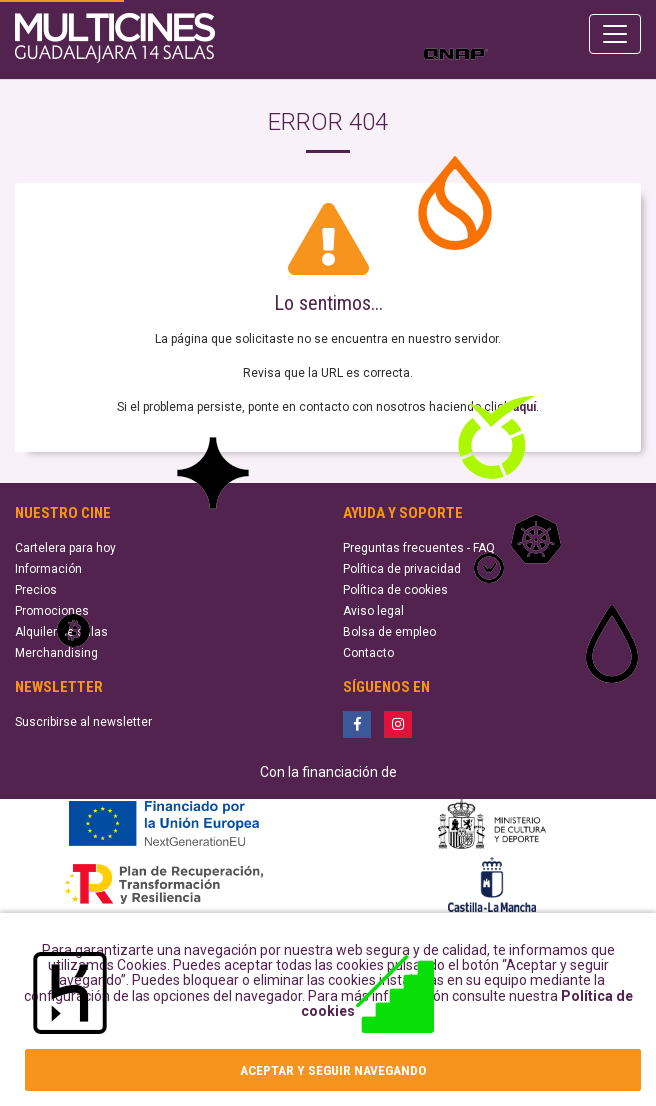 This screenshot has width=656, height=1106. What do you see at coordinates (456, 54) in the screenshot?
I see `QNAP brand logo` at bounding box center [456, 54].